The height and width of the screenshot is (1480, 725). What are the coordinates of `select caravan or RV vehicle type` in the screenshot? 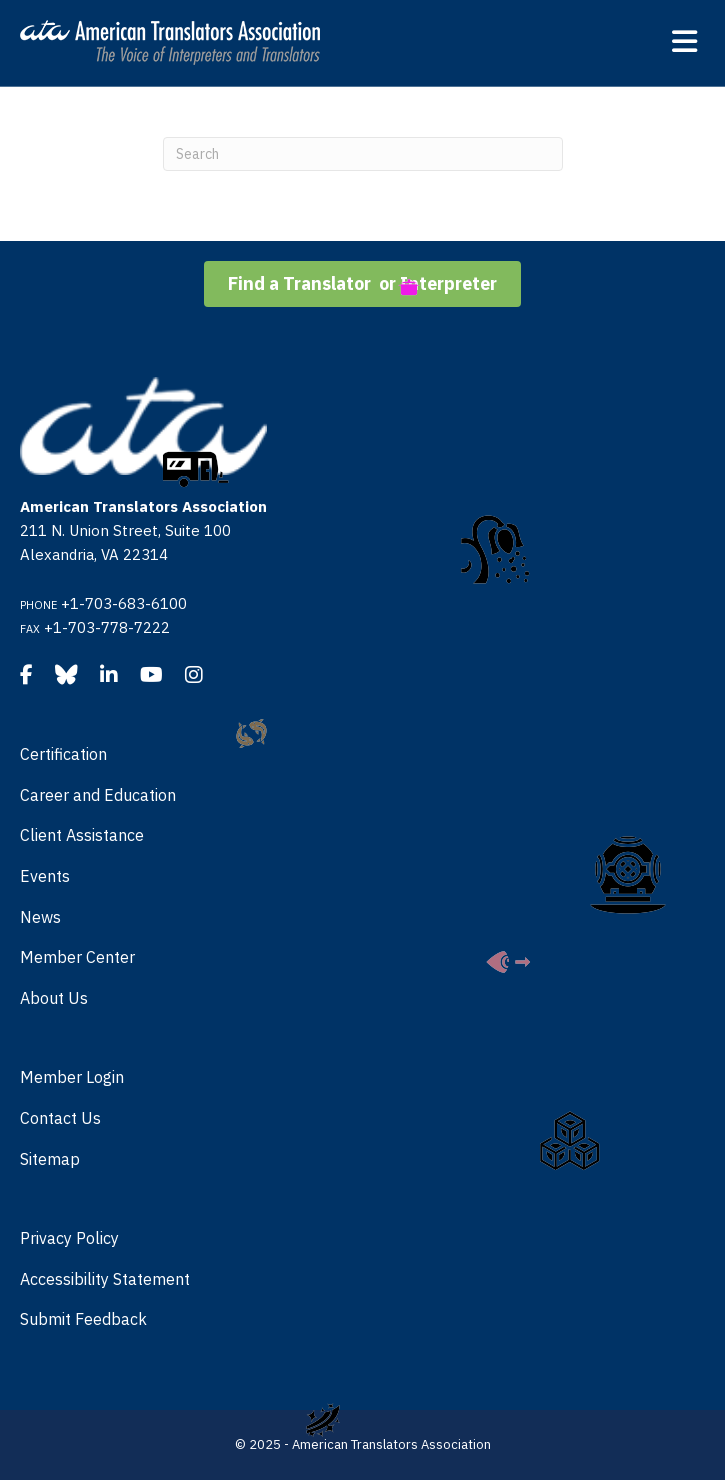 It's located at (195, 469).